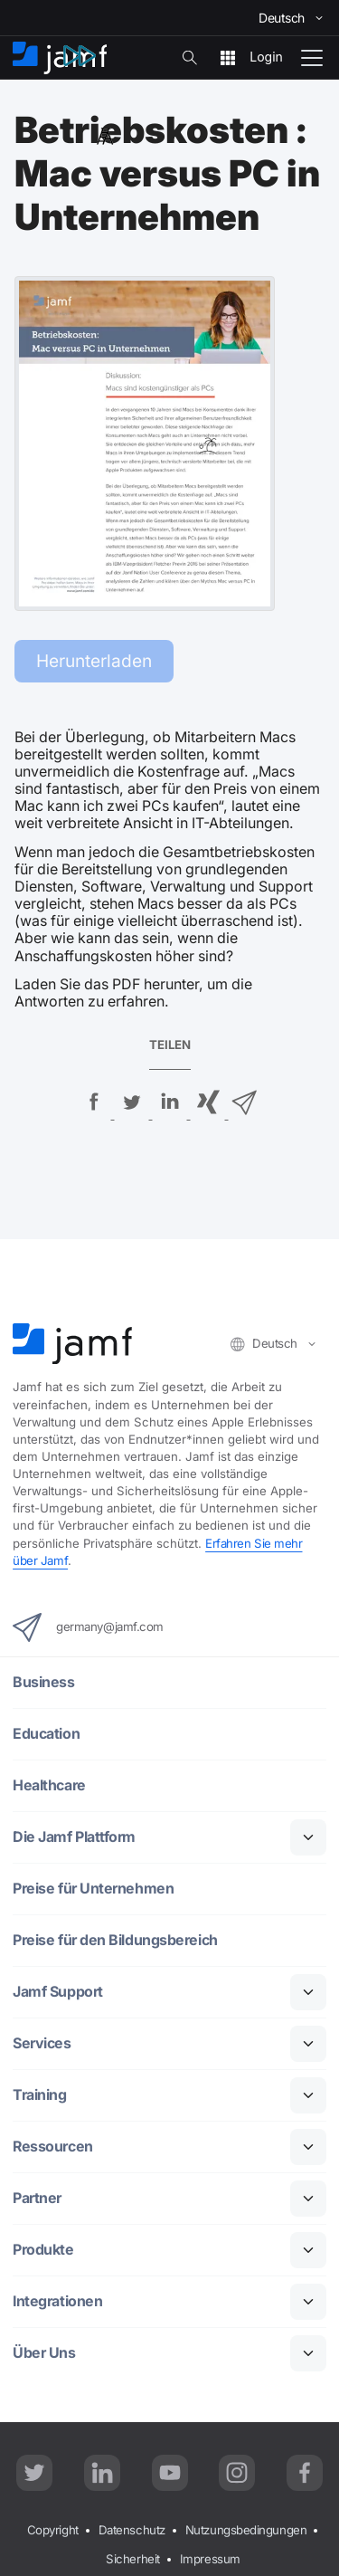  What do you see at coordinates (105, 136) in the screenshot?
I see `access tools or equipment section` at bounding box center [105, 136].